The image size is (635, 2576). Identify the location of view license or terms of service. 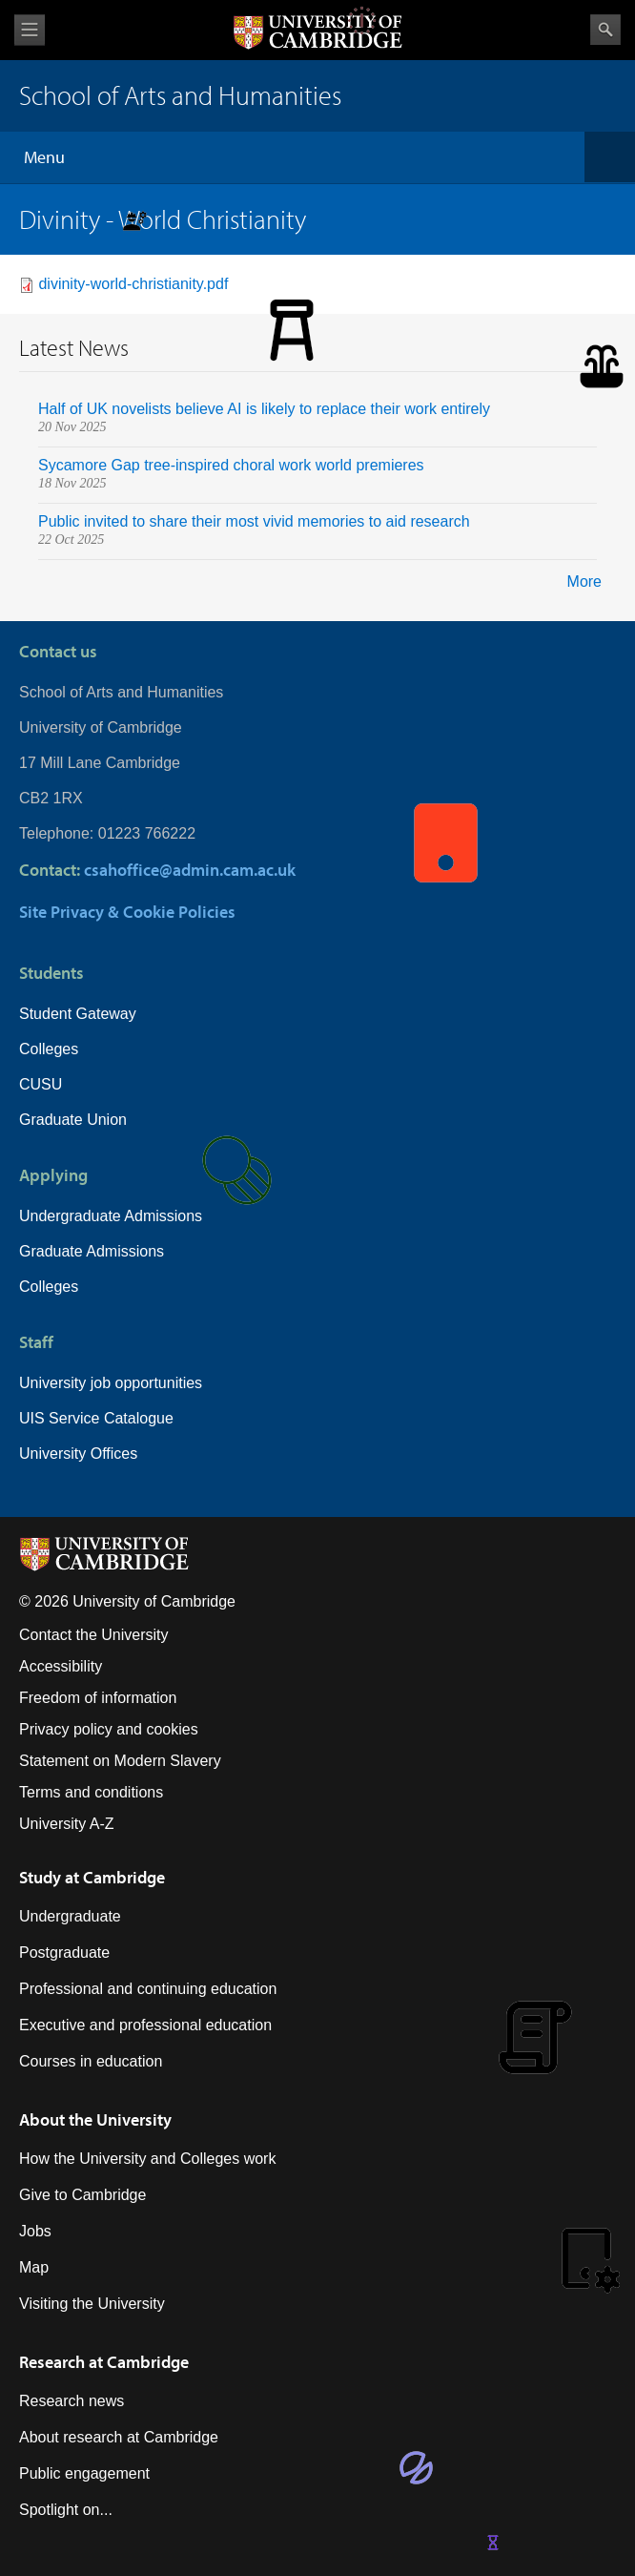
(535, 2037).